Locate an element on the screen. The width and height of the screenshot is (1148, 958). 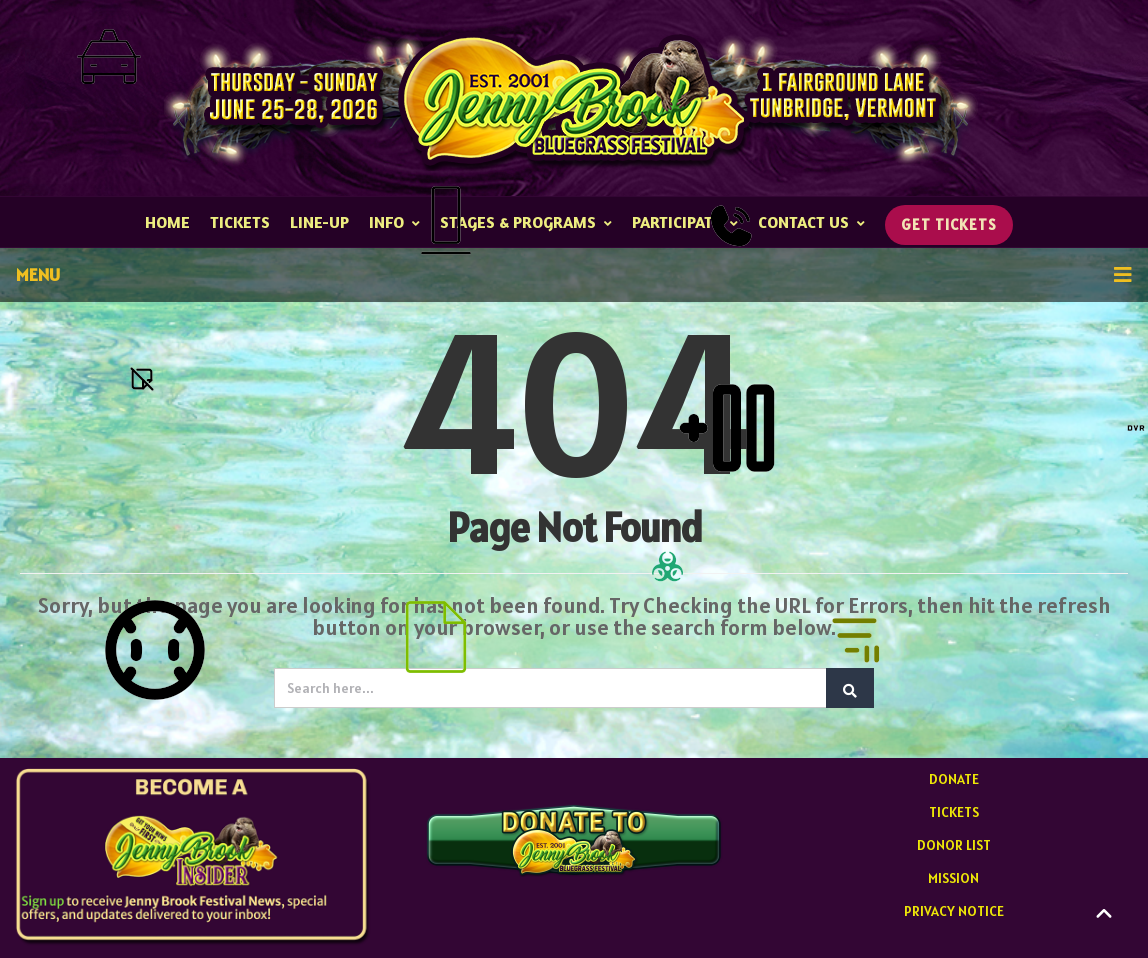
request a taxi or cab ride is located at coordinates (109, 61).